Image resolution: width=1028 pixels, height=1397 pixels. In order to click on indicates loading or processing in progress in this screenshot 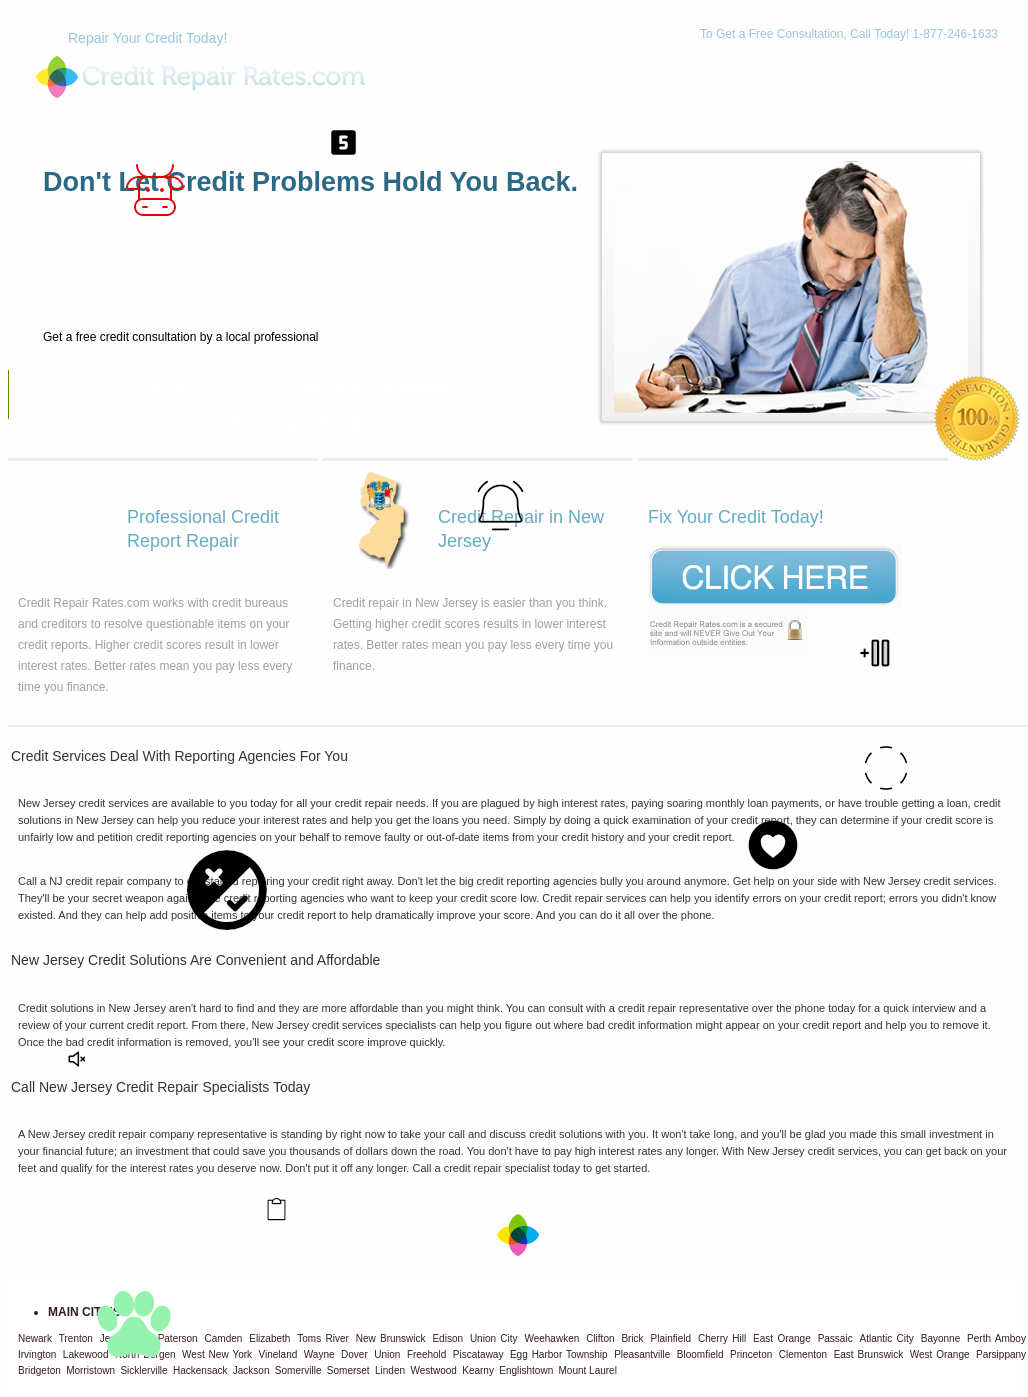, I will do `click(886, 768)`.